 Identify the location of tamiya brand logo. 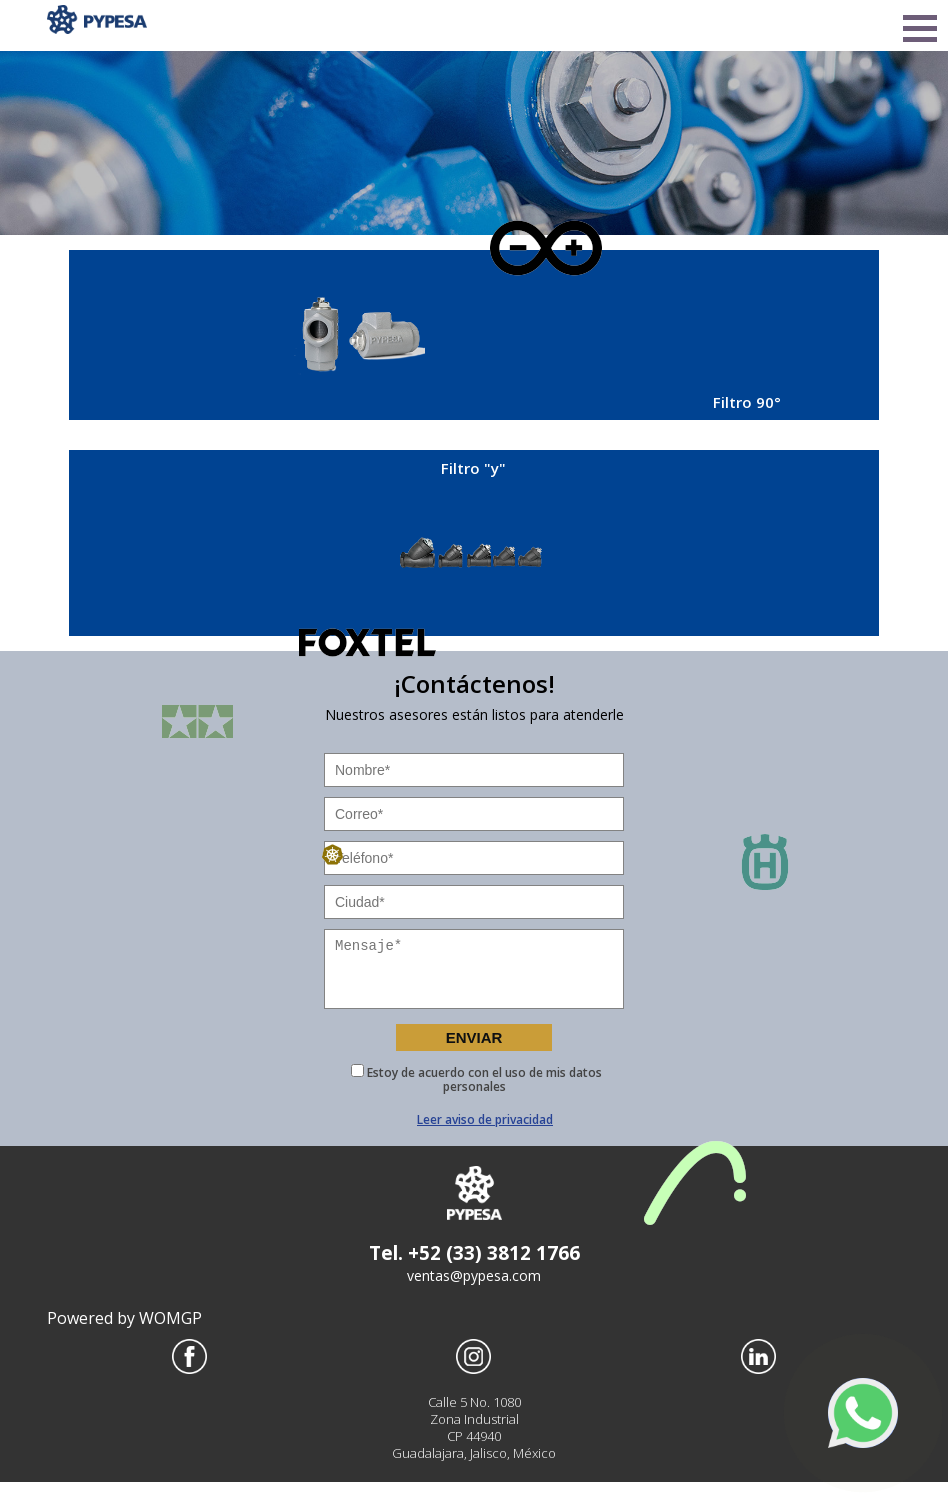
(197, 721).